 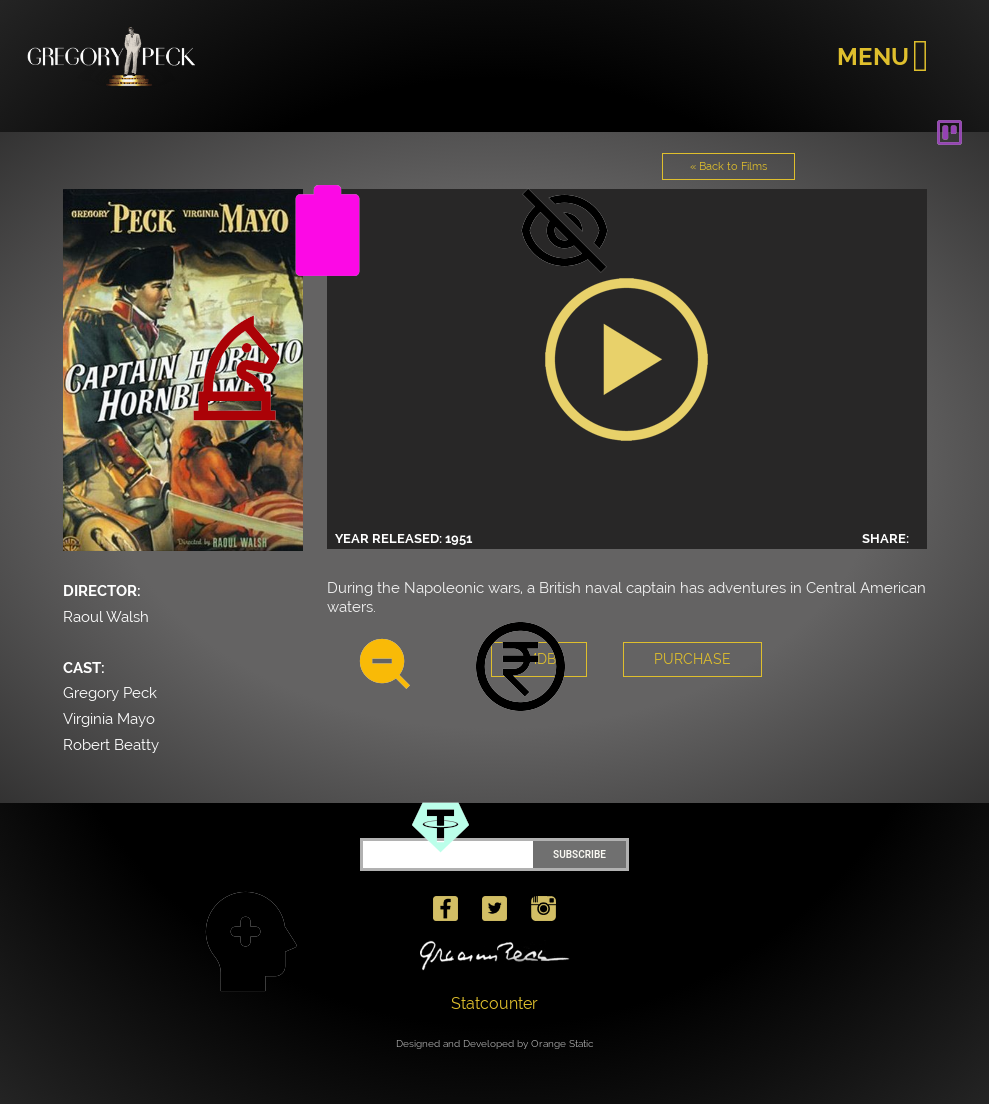 What do you see at coordinates (564, 230) in the screenshot?
I see `hide password or sensitive content` at bounding box center [564, 230].